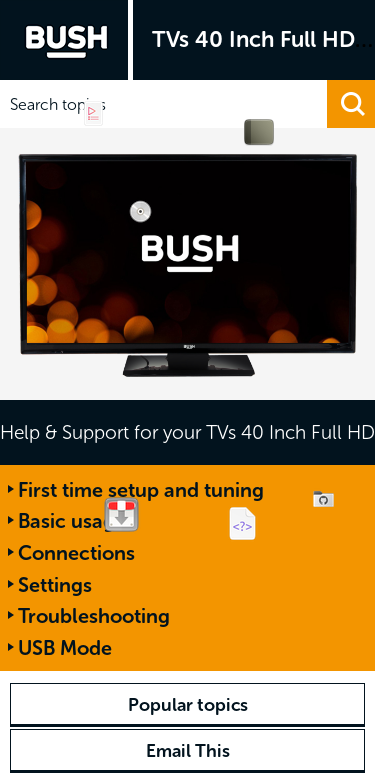 This screenshot has width=375, height=774. Describe the element at coordinates (140, 211) in the screenshot. I see `indicates a DVD+R disc drive or media` at that location.